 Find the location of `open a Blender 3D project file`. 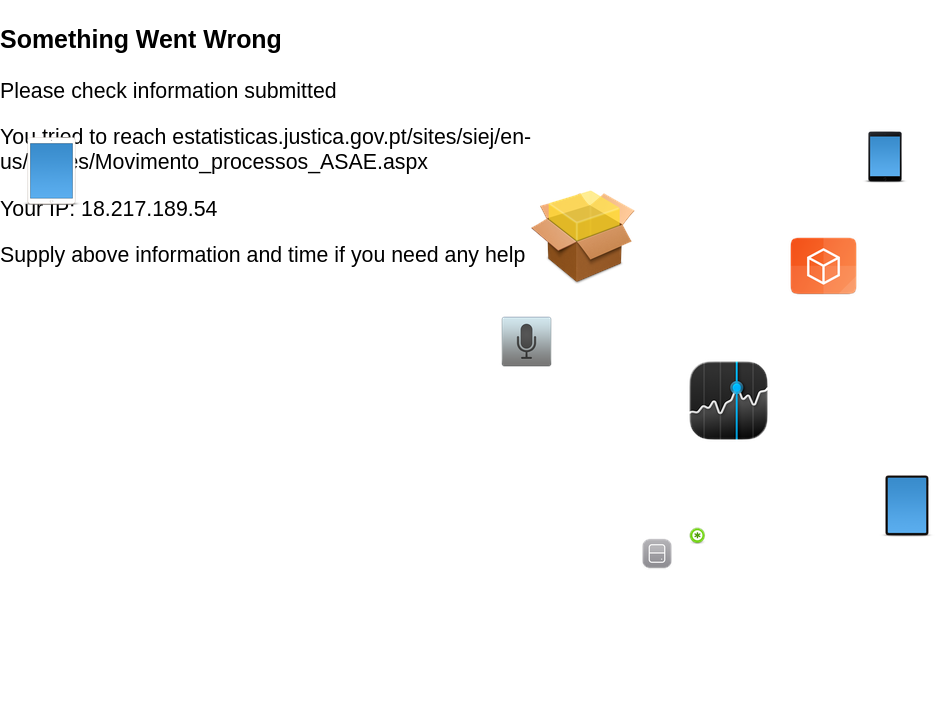

open a Blender 3D project file is located at coordinates (823, 263).